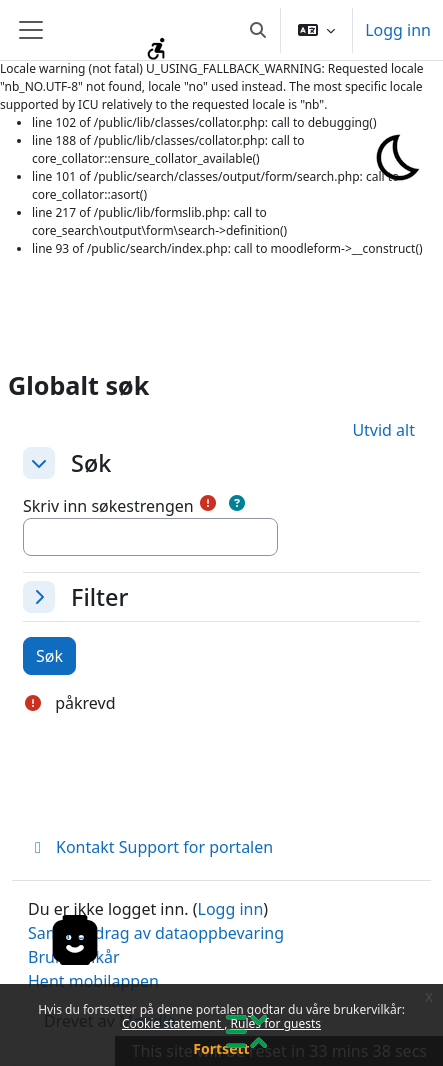 This screenshot has height=1066, width=443. Describe the element at coordinates (246, 1031) in the screenshot. I see `collapse or expand all list items` at that location.